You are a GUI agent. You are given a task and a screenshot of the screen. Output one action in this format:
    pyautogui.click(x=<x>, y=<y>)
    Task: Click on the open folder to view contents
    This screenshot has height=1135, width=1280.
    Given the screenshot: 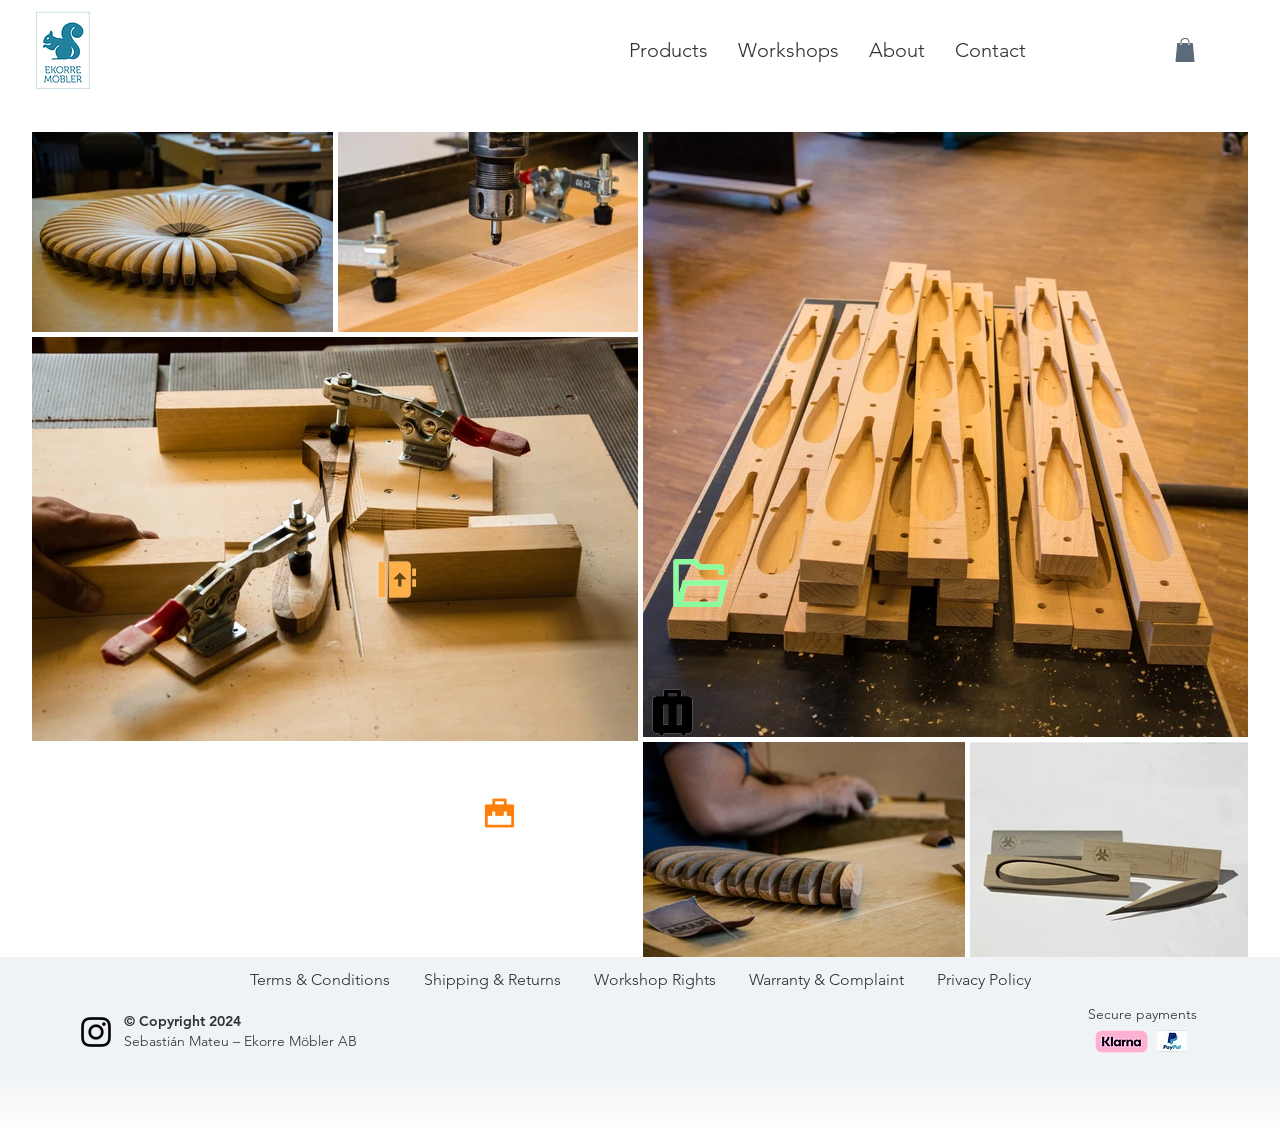 What is the action you would take?
    pyautogui.click(x=700, y=583)
    